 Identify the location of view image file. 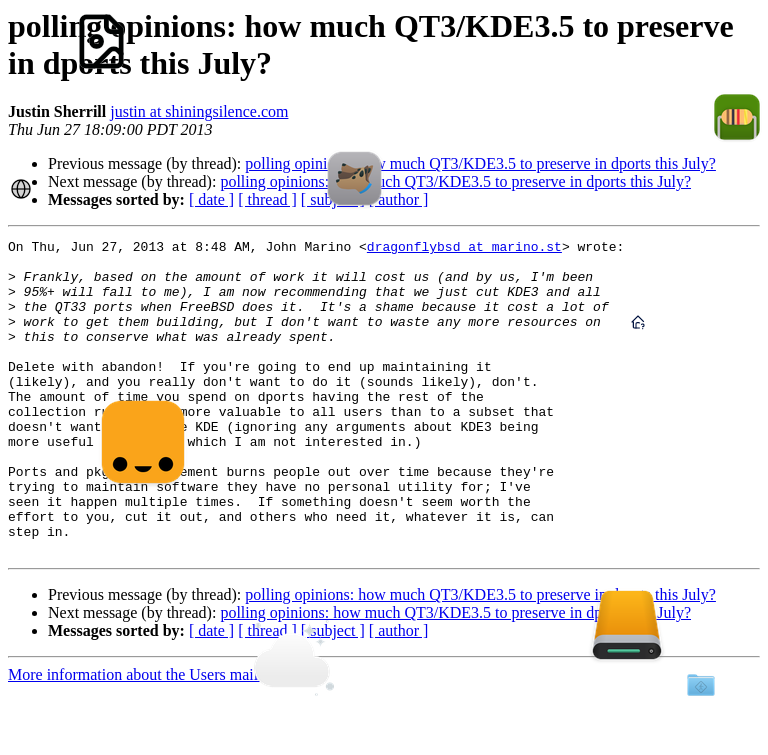
(101, 41).